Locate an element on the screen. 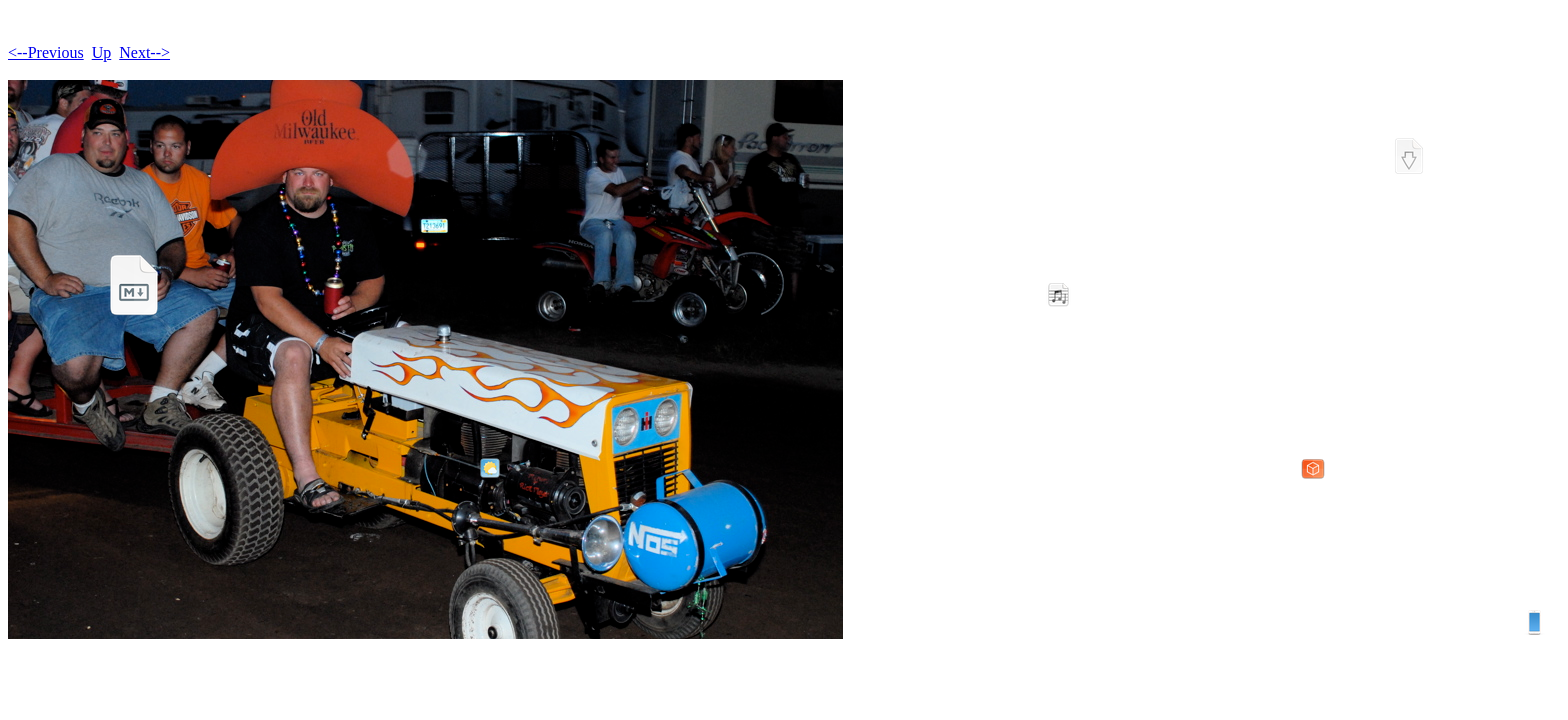 The image size is (1568, 720). a markdown text file is located at coordinates (134, 285).